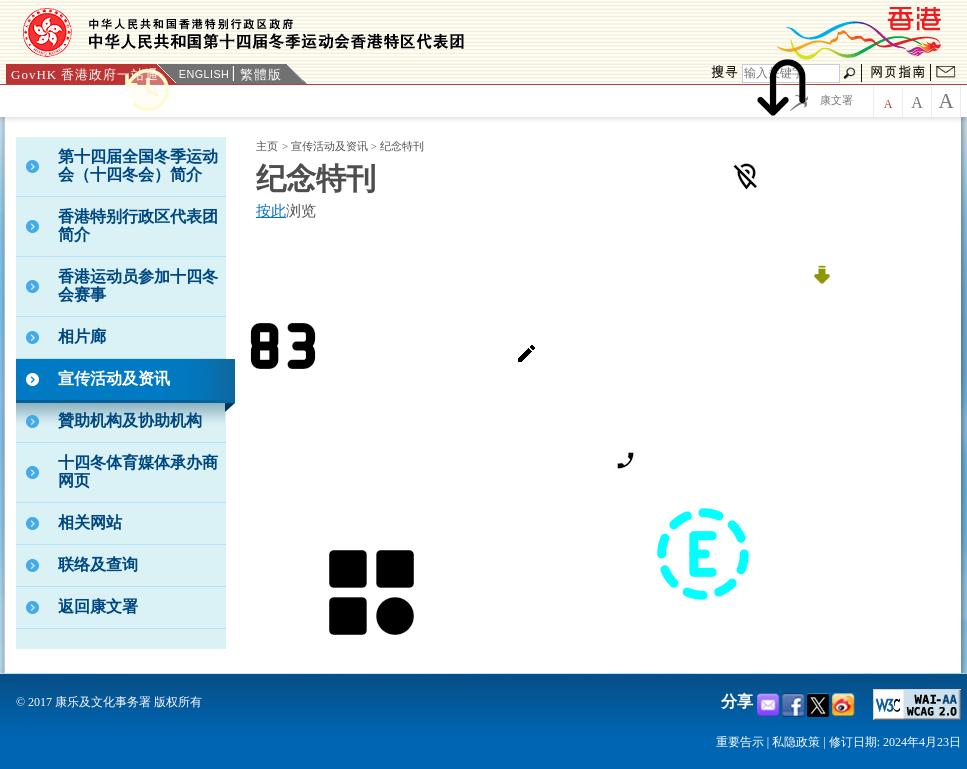  What do you see at coordinates (703, 554) in the screenshot?
I see `indicates a draft or pending email` at bounding box center [703, 554].